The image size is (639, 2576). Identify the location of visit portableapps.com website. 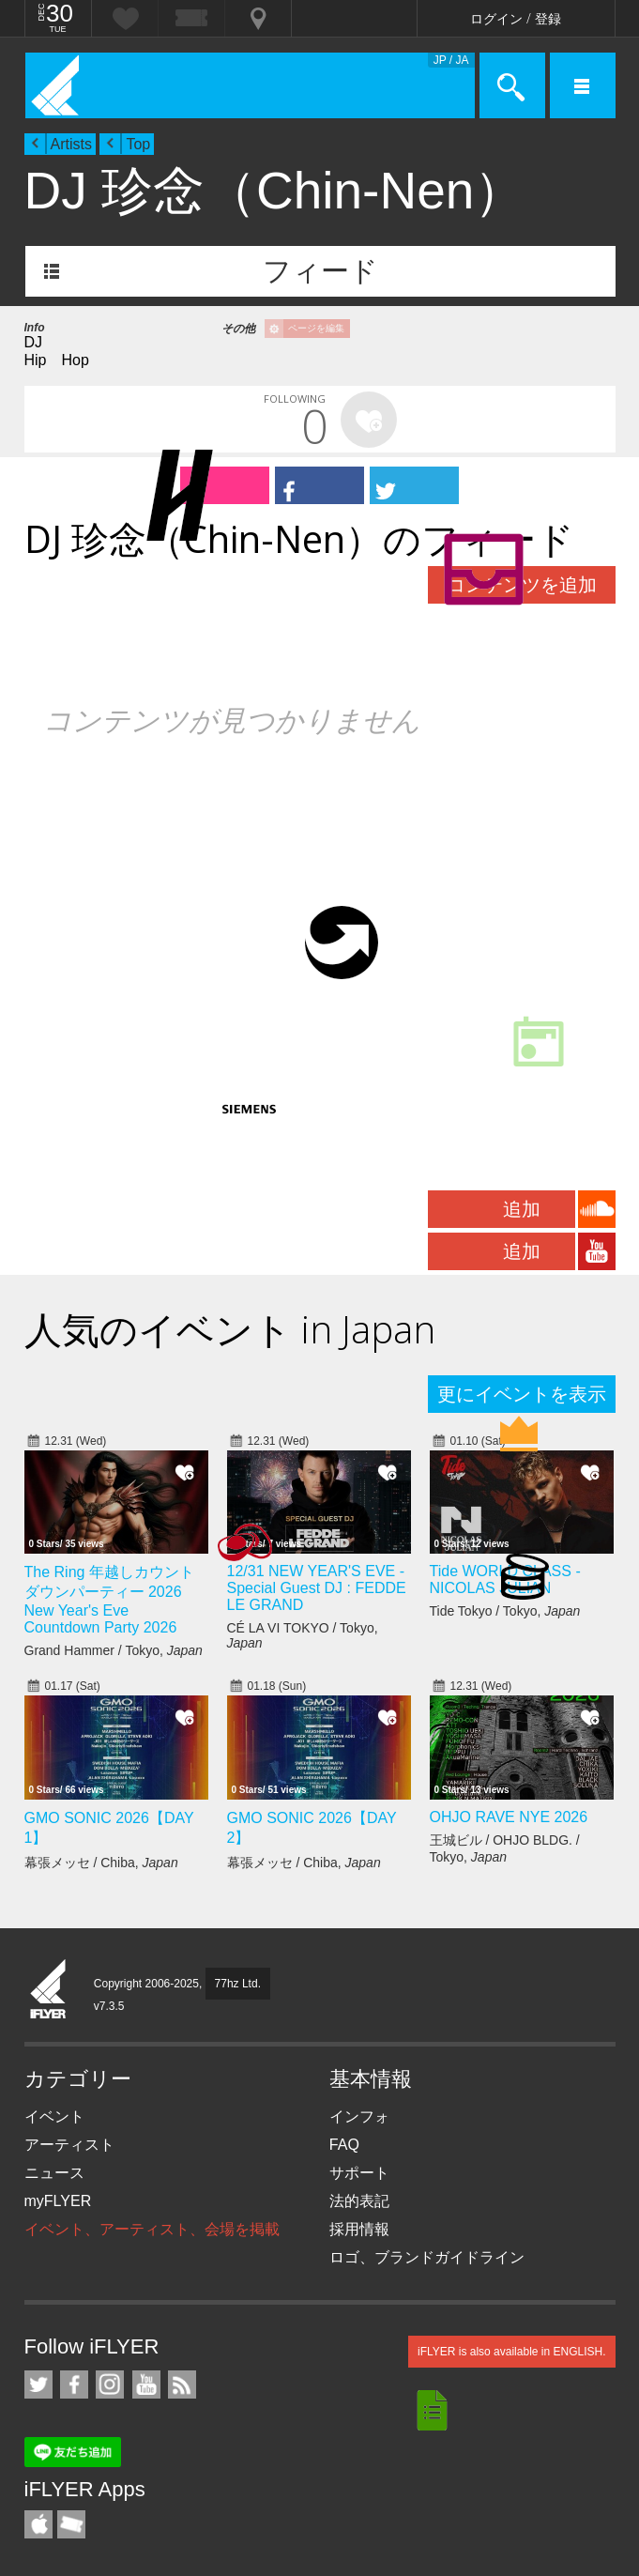
(342, 943).